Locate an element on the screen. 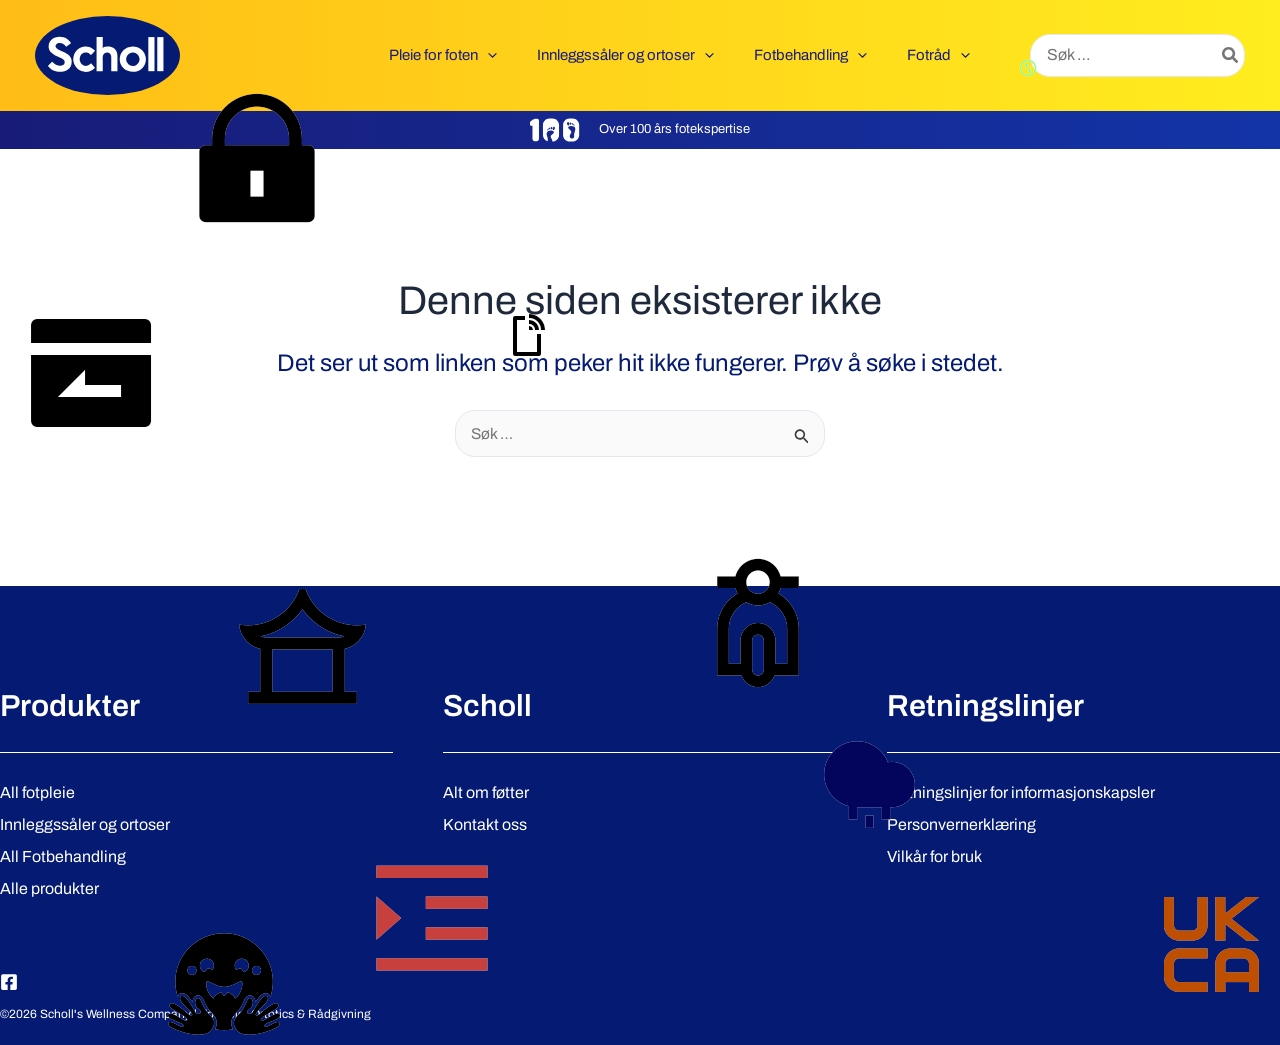 This screenshot has width=1280, height=1045. enable mobile hotspot is located at coordinates (527, 336).